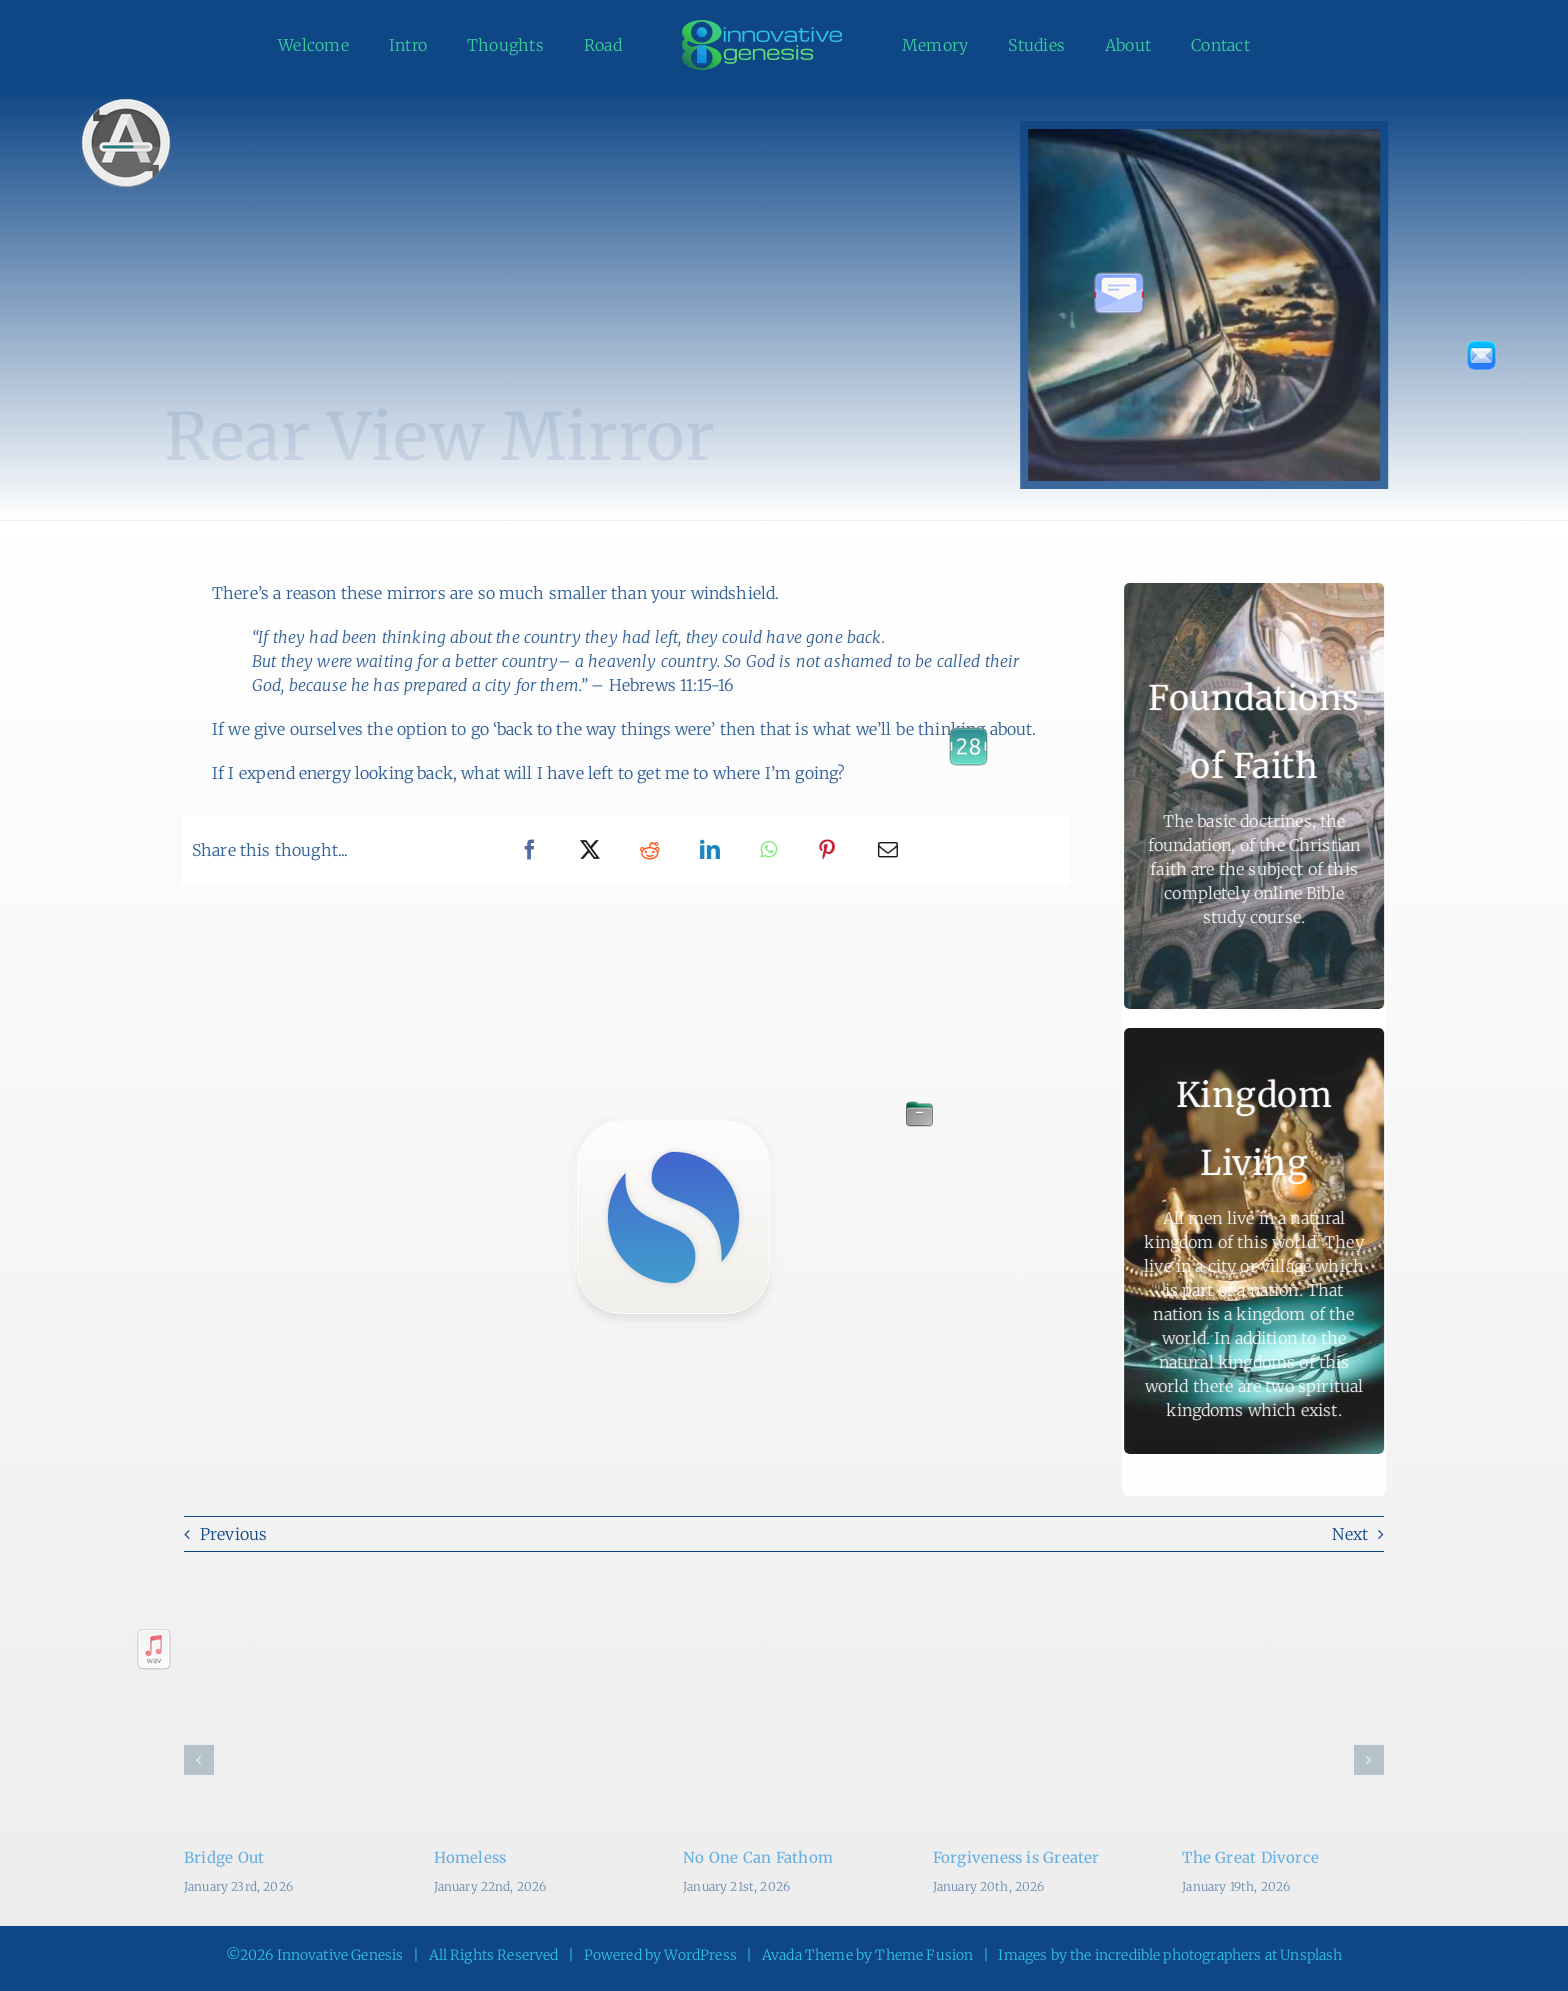 This screenshot has height=1991, width=1568. I want to click on open the software update manager, so click(126, 143).